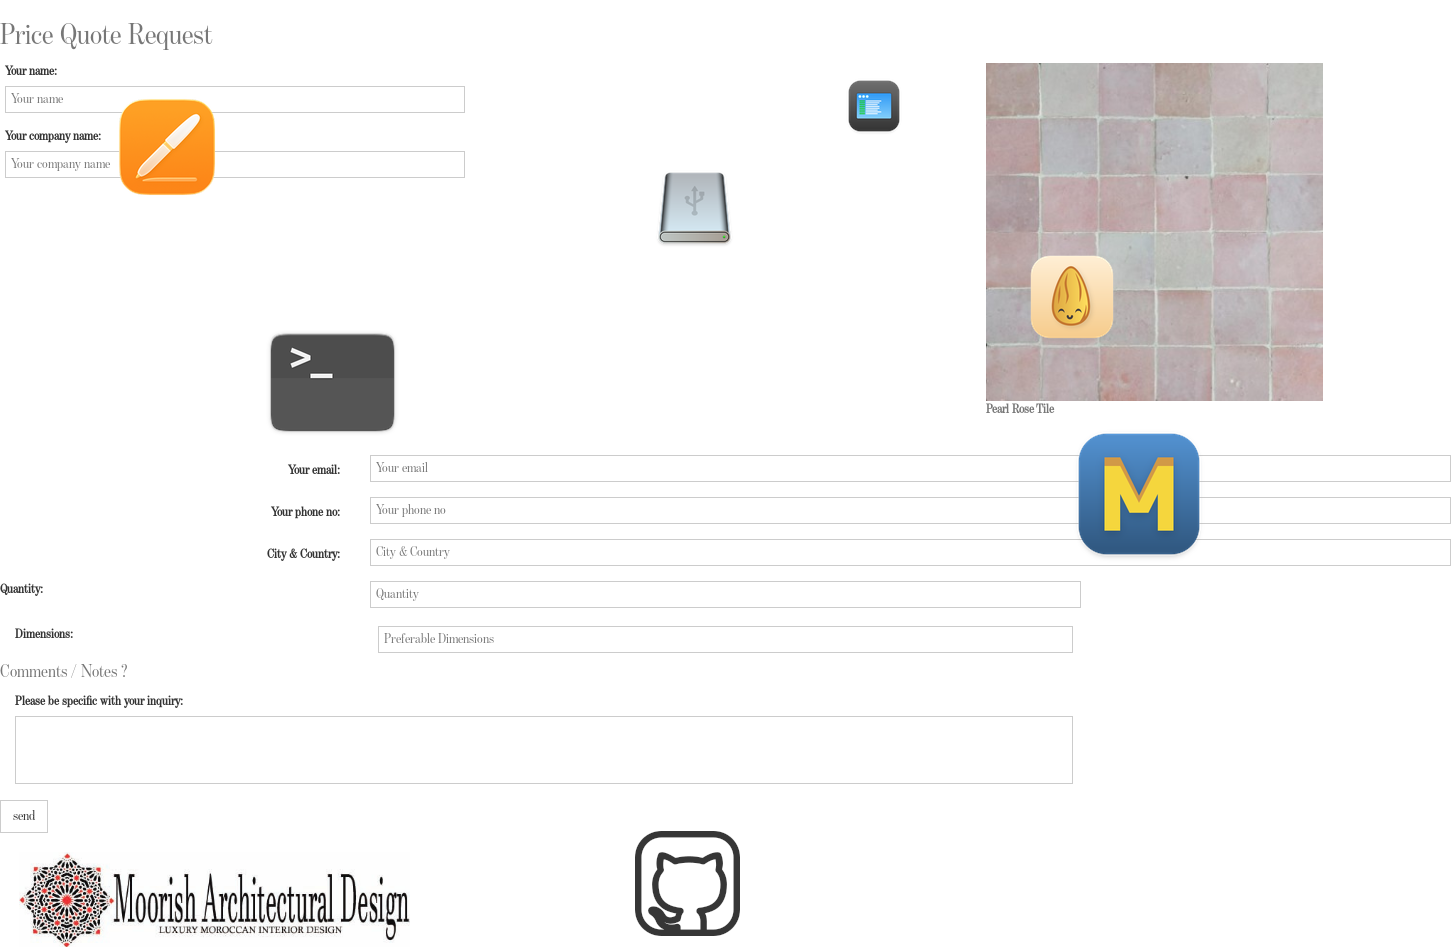 This screenshot has height=947, width=1451. I want to click on launch mullvad browser app, so click(1139, 494).